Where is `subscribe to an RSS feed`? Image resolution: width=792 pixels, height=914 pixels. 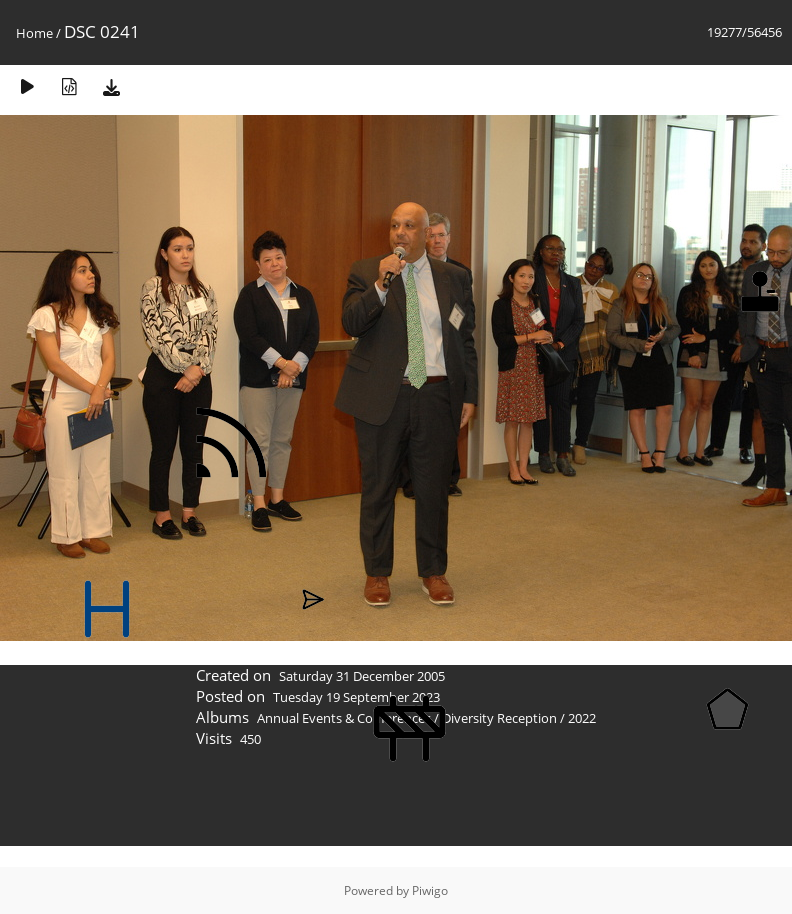
subscribe to an RSS feed is located at coordinates (231, 442).